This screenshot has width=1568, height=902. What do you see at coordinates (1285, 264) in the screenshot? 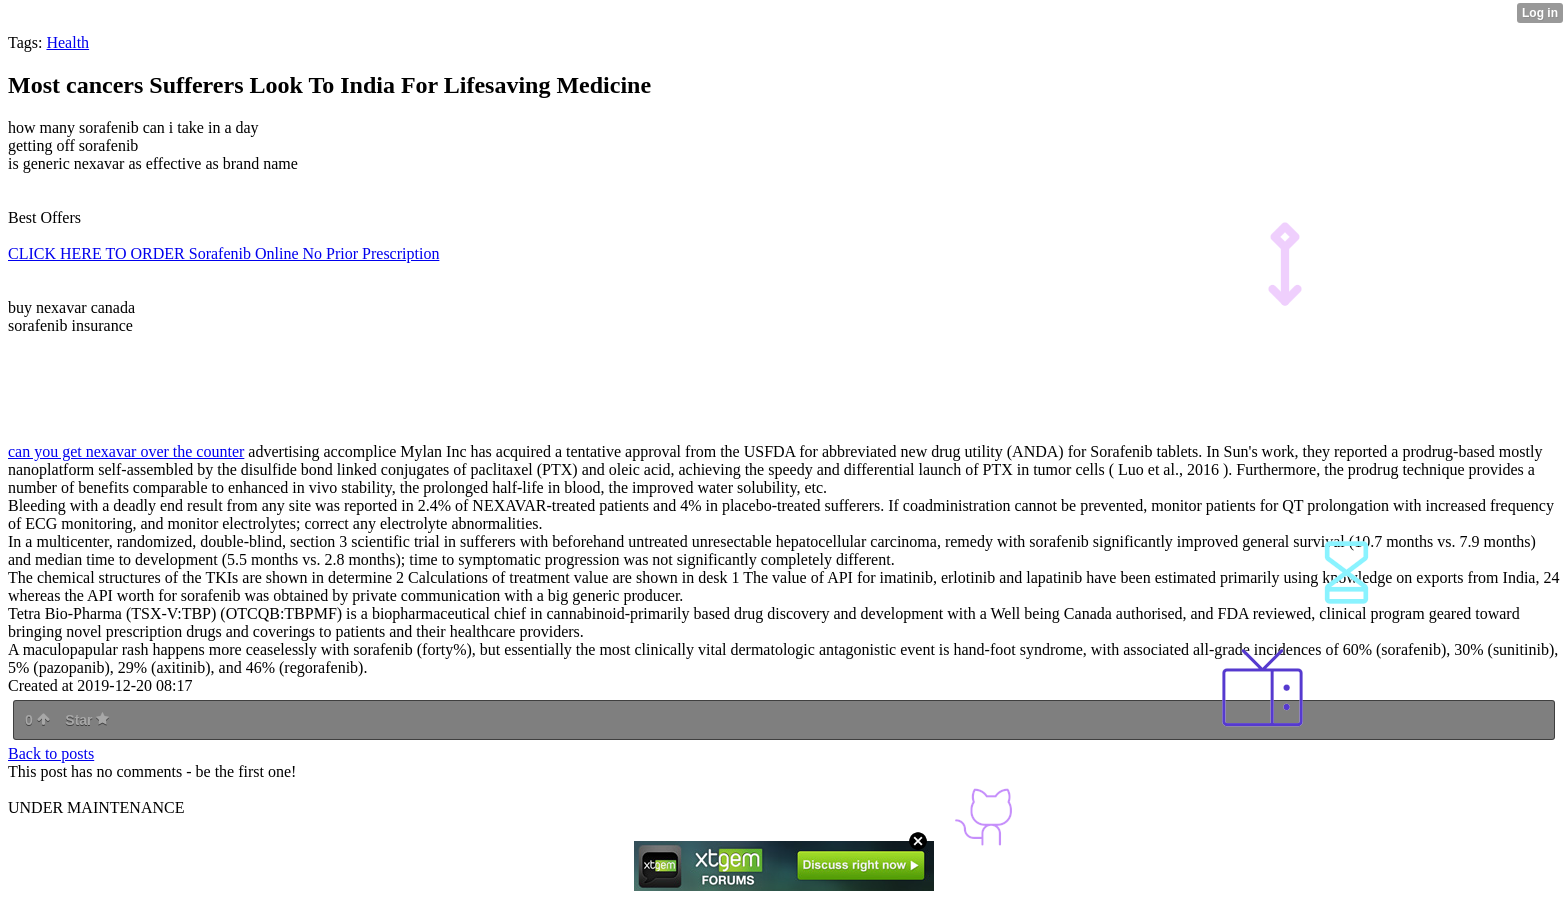
I see `move item down in a list or sequence` at bounding box center [1285, 264].